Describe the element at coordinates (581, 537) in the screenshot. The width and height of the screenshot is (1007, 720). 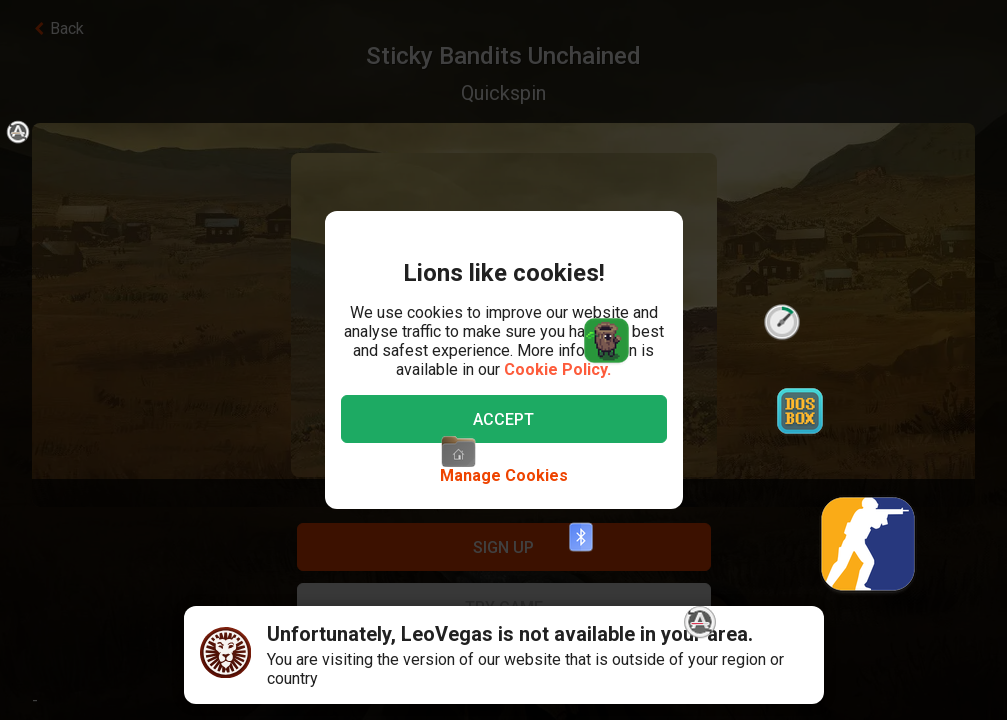
I see `access bluetooth settings` at that location.